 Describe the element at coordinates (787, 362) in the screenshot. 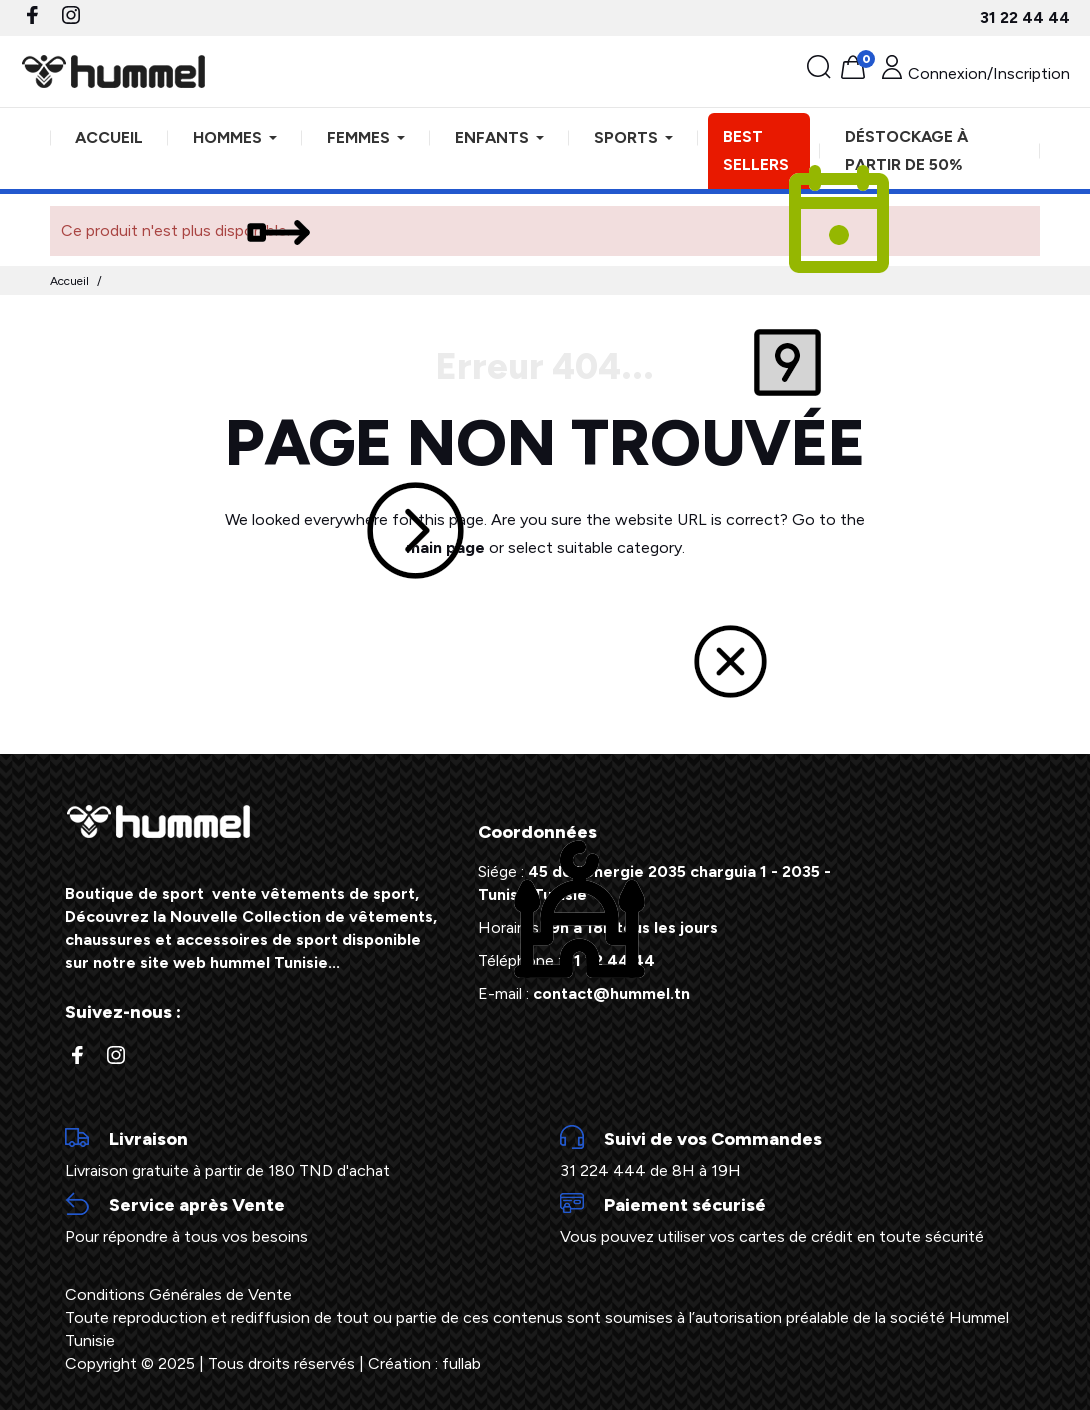

I see `select number nine from a keypad` at that location.